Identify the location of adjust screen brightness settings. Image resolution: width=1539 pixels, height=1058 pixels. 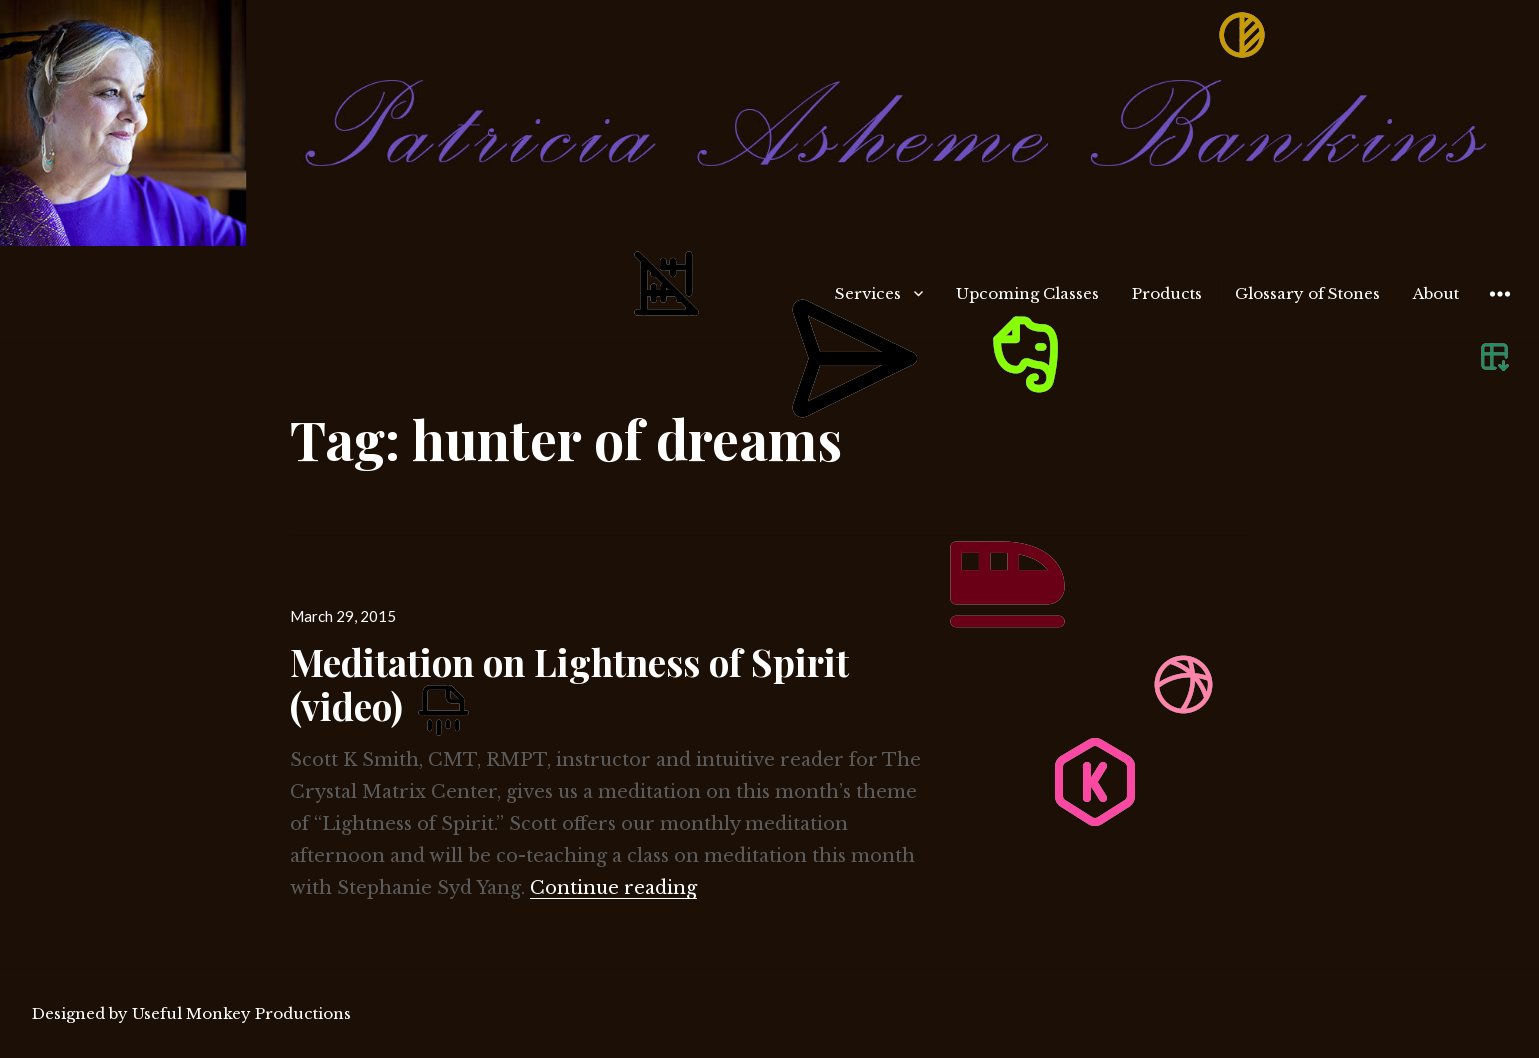
(1242, 35).